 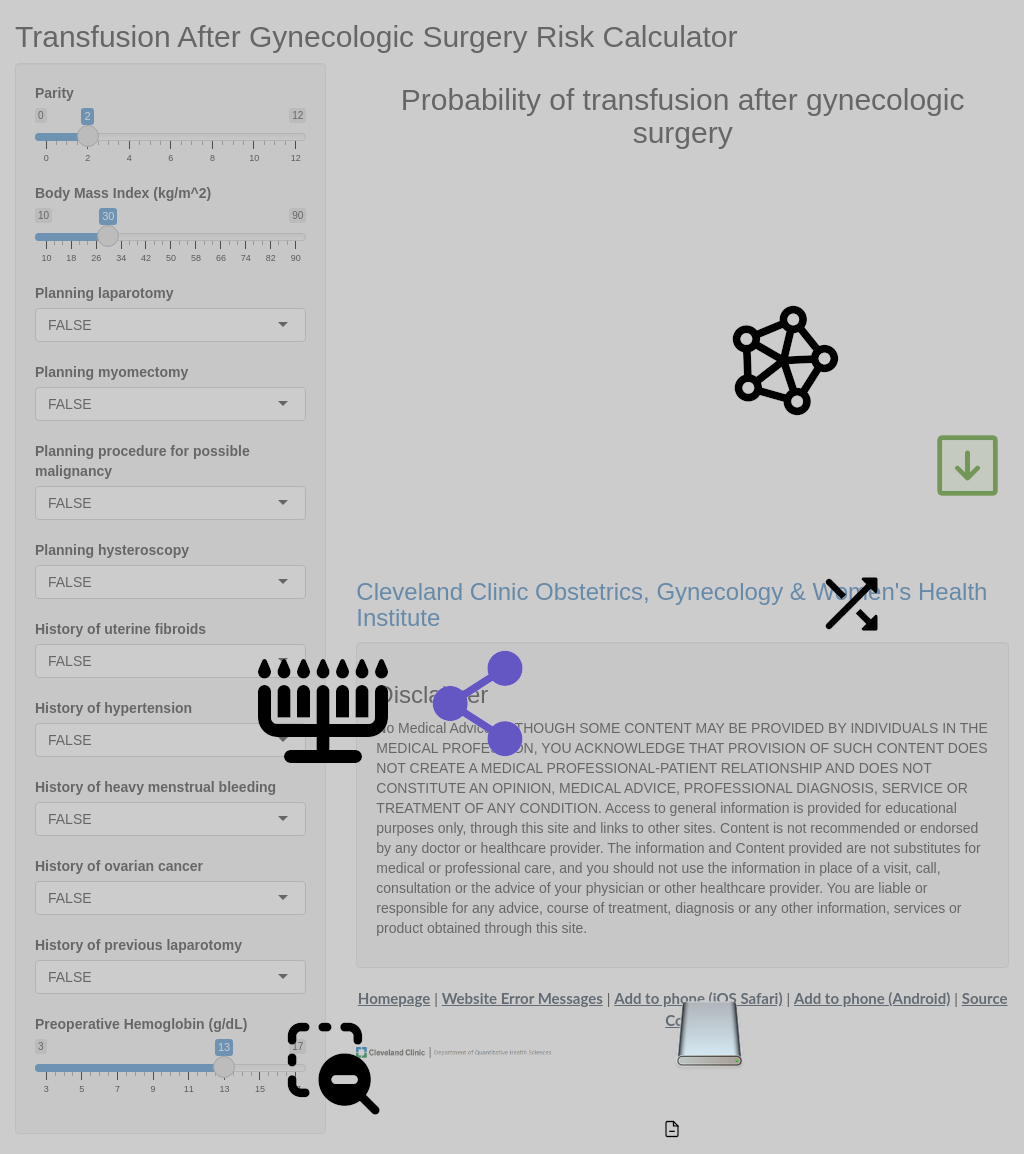 I want to click on download file or content, so click(x=967, y=465).